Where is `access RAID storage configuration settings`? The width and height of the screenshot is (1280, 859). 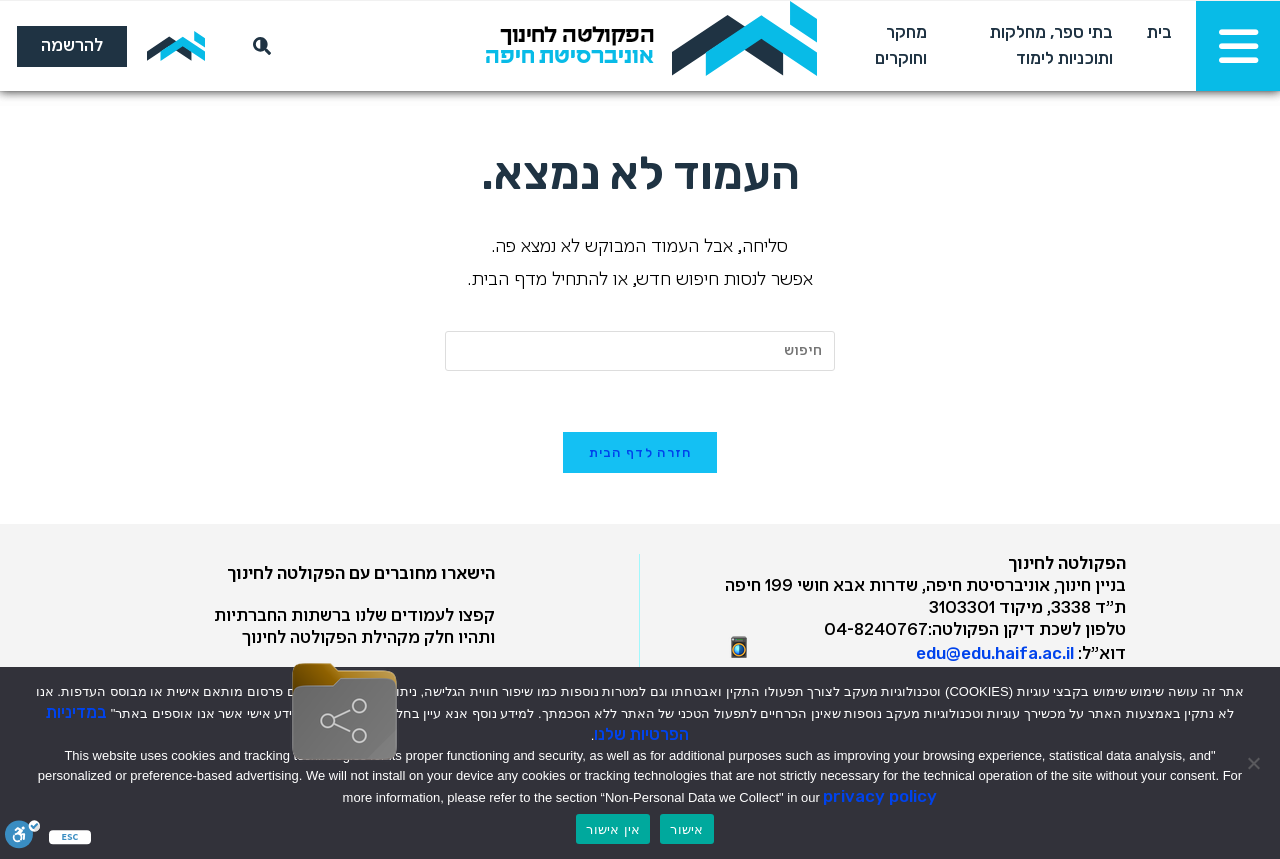
access RAID storage configuration settings is located at coordinates (739, 647).